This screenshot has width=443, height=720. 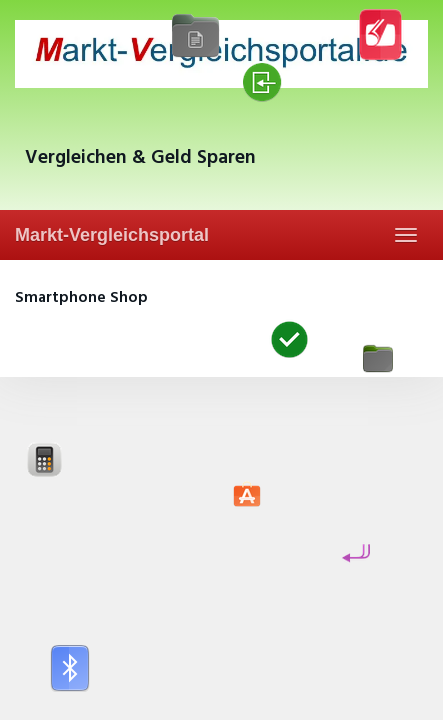 What do you see at coordinates (247, 496) in the screenshot?
I see `open the software store to browse and install applications` at bounding box center [247, 496].